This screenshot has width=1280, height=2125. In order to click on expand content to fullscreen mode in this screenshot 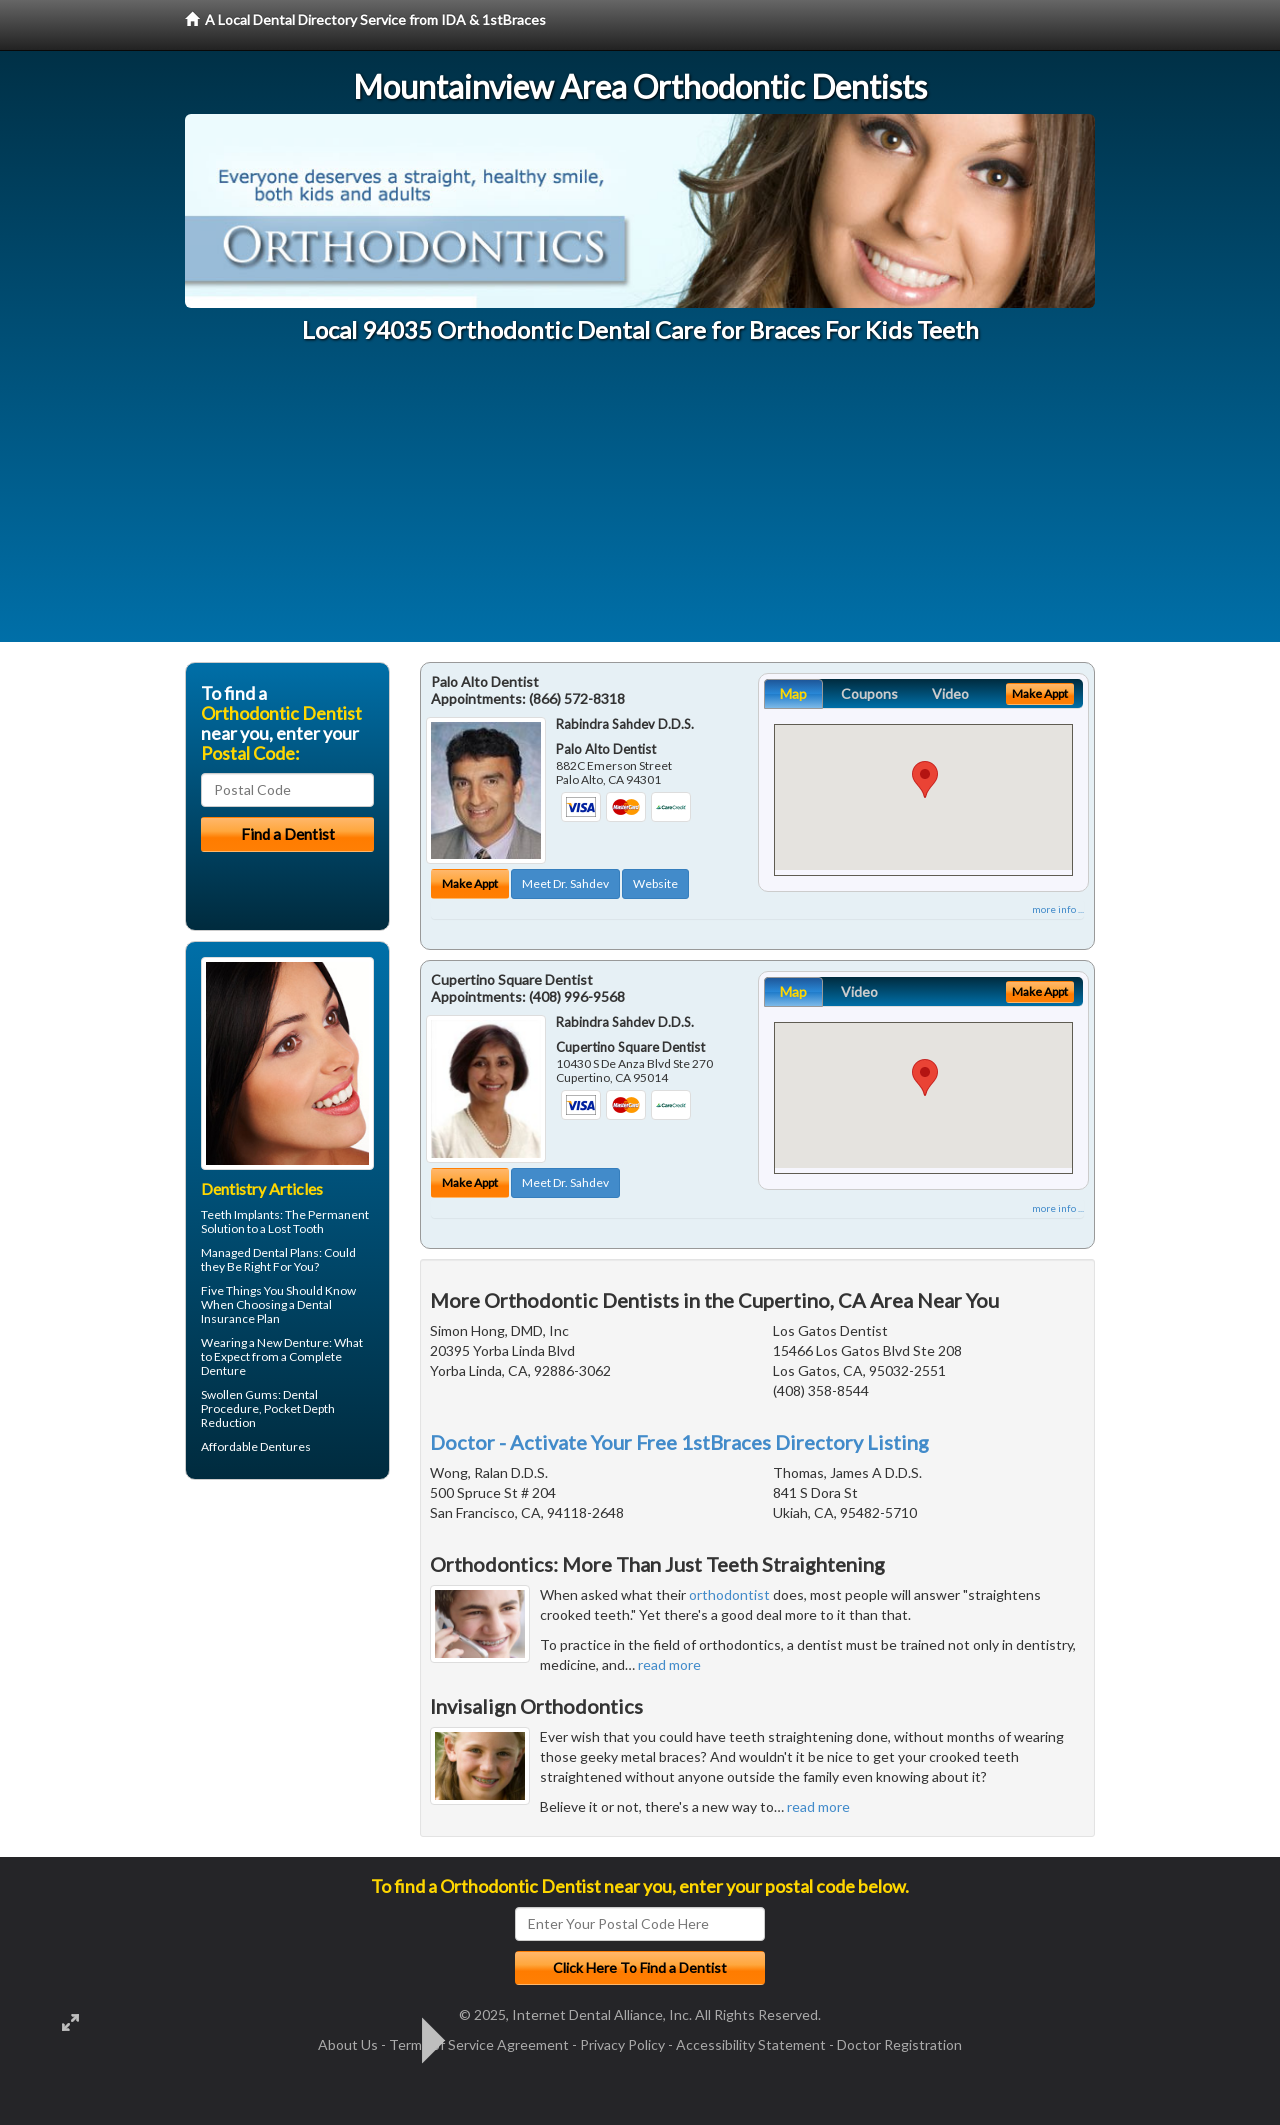, I will do `click(70, 2022)`.